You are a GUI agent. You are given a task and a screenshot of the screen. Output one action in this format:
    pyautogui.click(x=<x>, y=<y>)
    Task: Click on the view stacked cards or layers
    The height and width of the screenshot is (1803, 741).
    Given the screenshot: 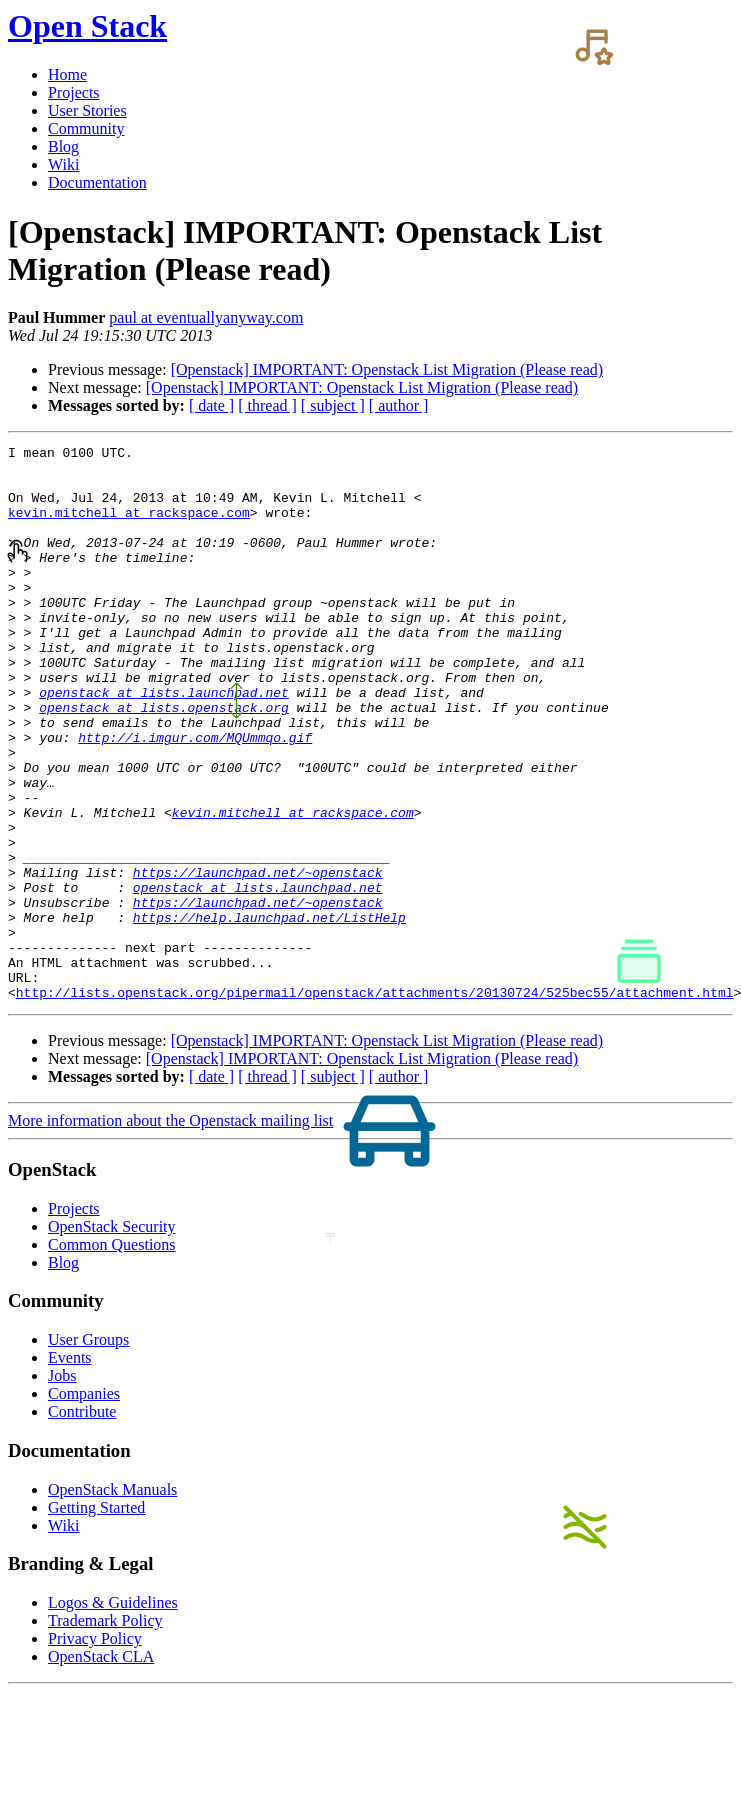 What is the action you would take?
    pyautogui.click(x=639, y=963)
    